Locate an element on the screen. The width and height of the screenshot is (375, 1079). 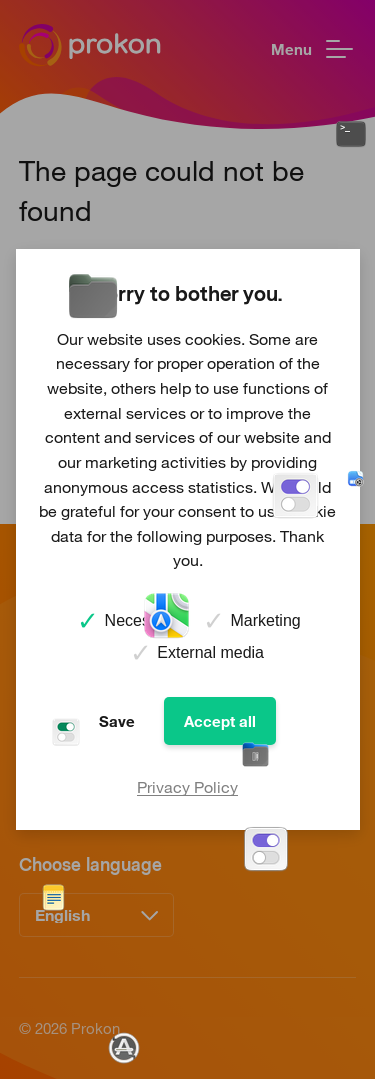
open system profiler application is located at coordinates (355, 478).